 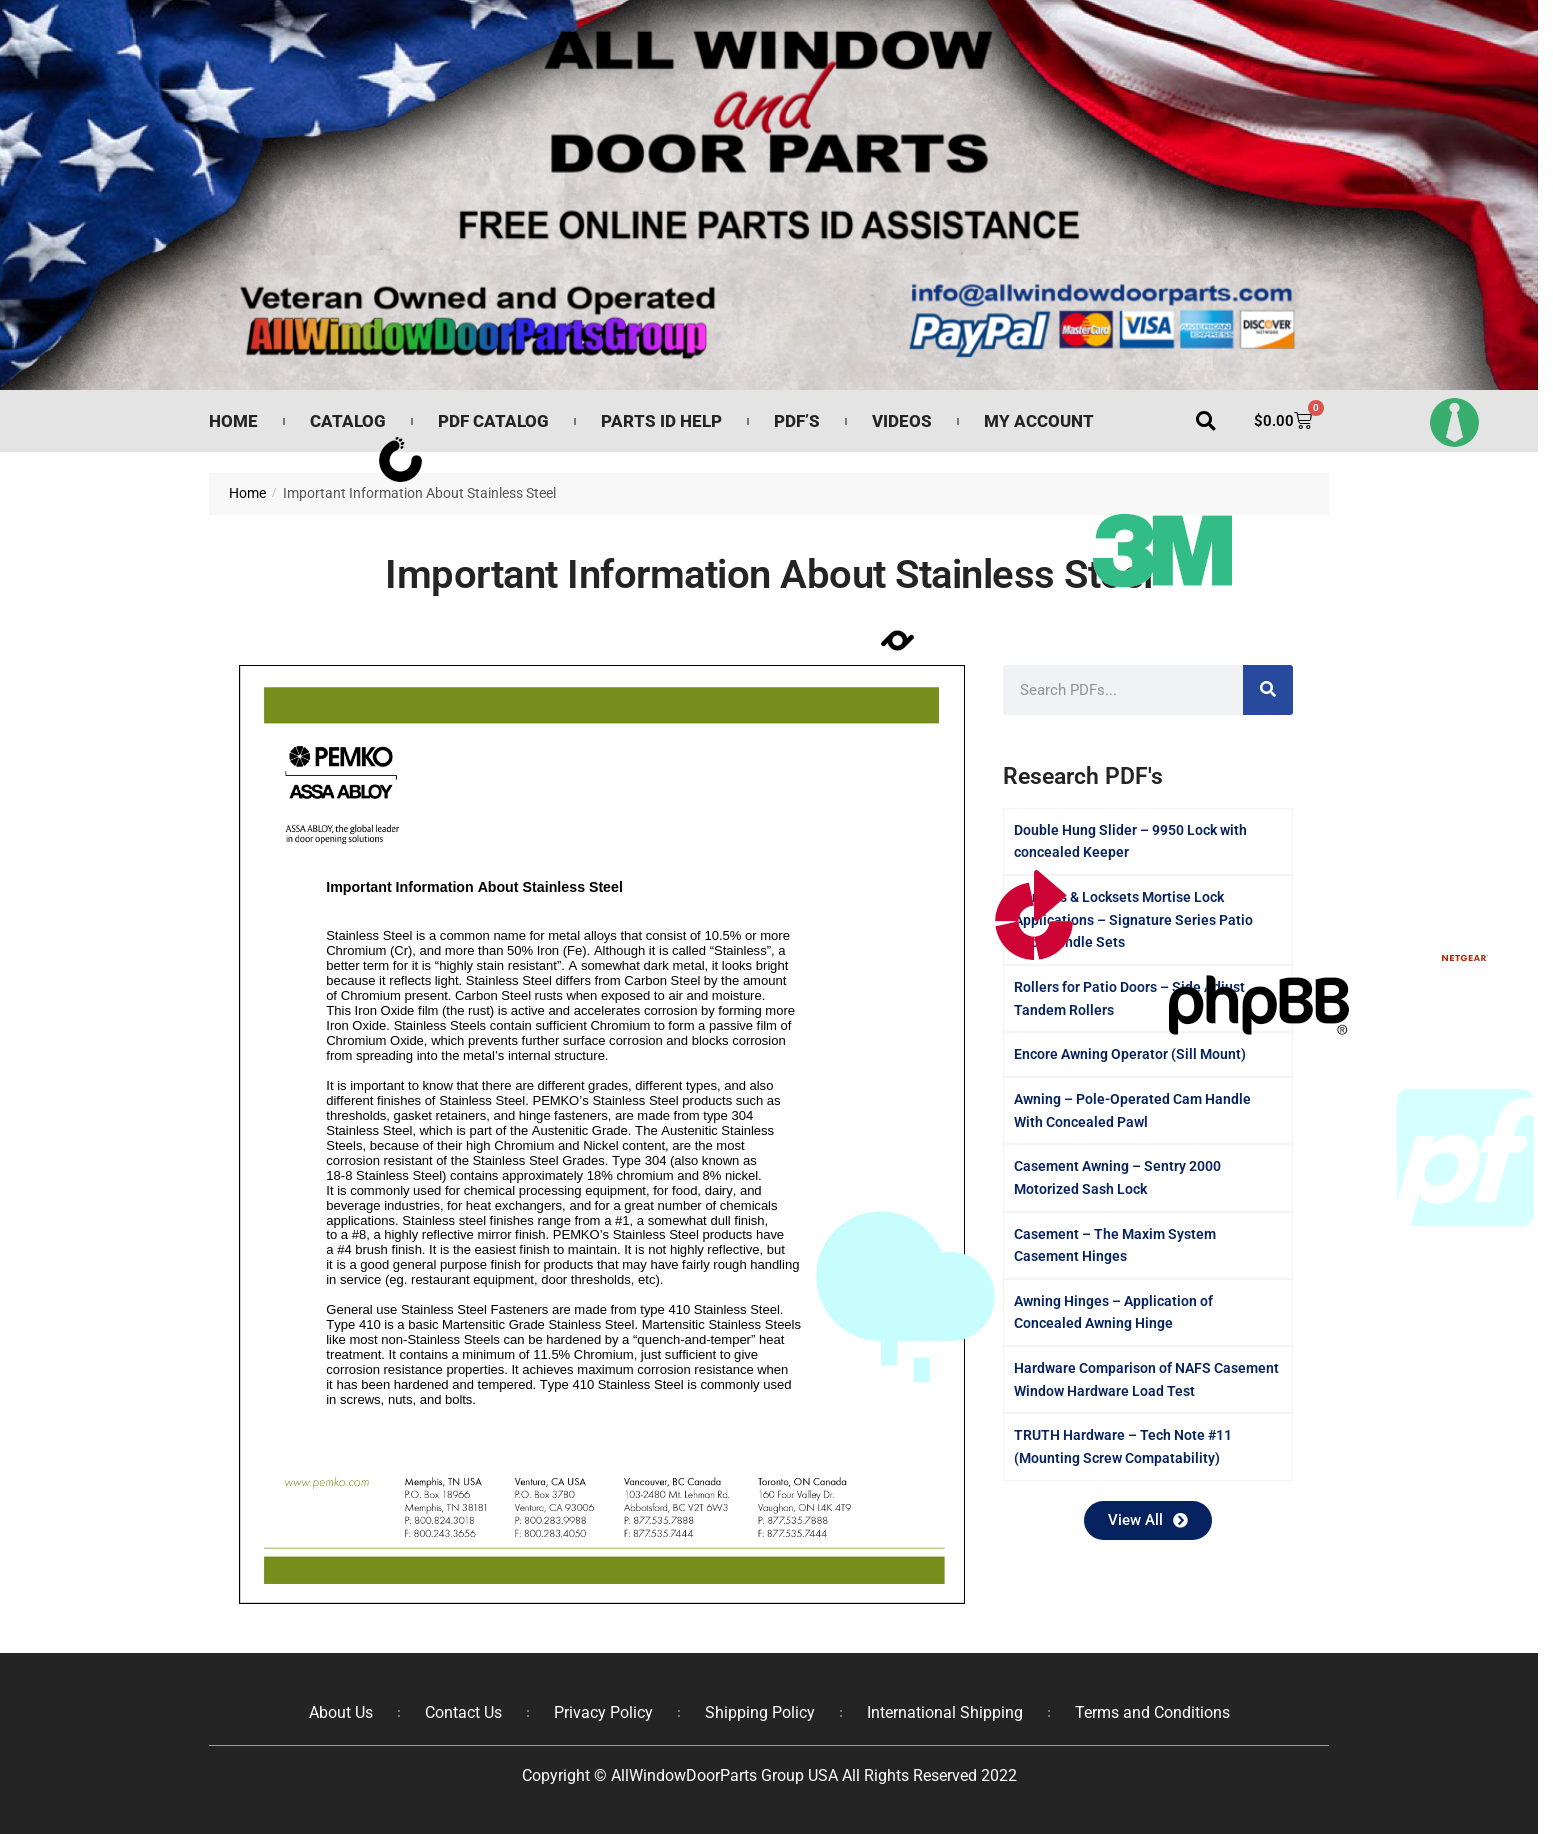 I want to click on mainwp logo, so click(x=1454, y=422).